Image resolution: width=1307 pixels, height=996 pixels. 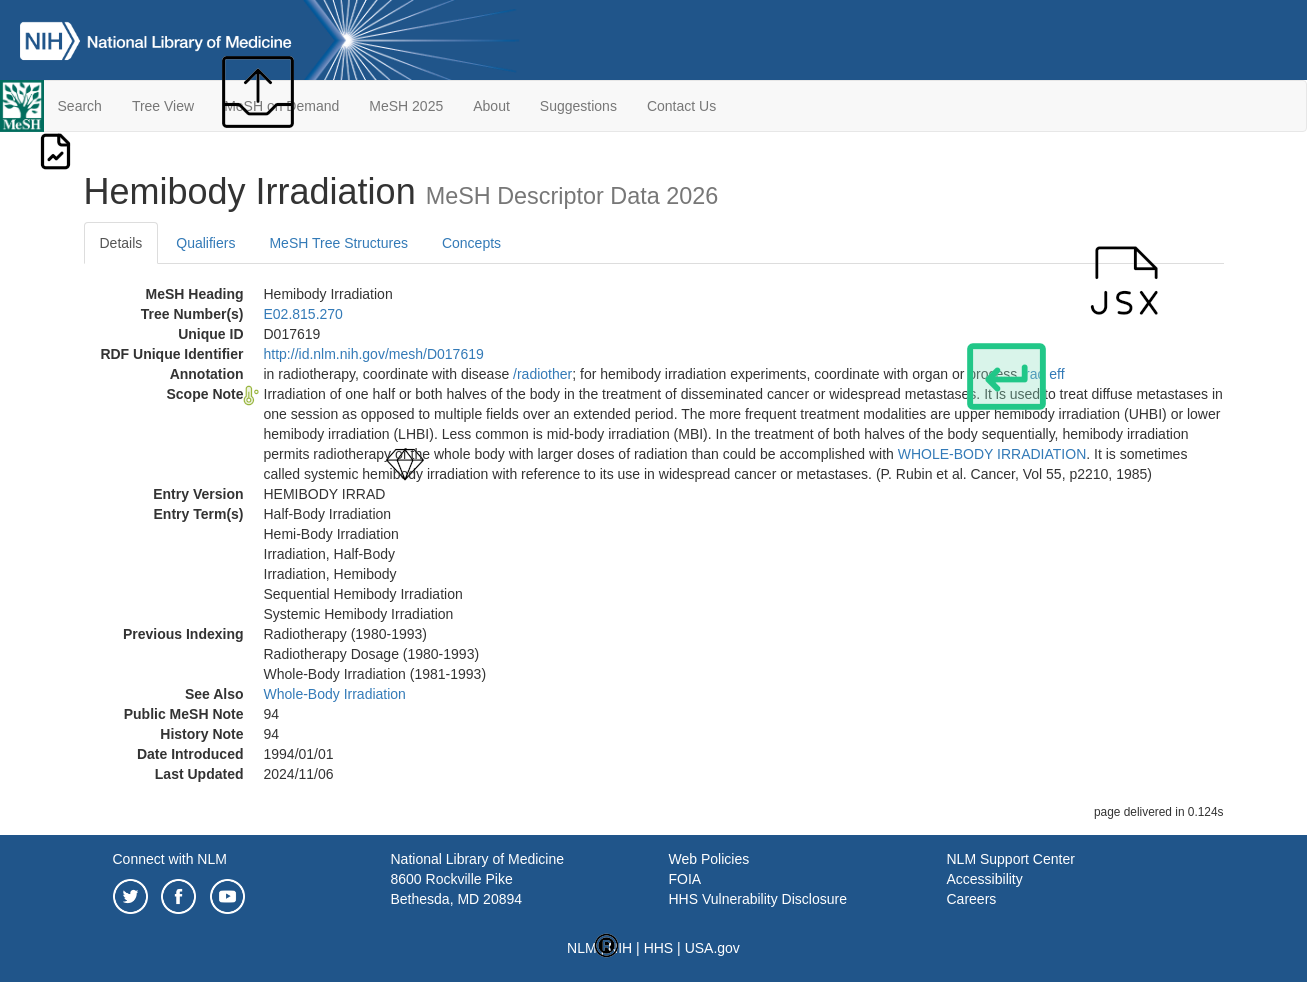 I want to click on indicates registered trademark status, so click(x=606, y=945).